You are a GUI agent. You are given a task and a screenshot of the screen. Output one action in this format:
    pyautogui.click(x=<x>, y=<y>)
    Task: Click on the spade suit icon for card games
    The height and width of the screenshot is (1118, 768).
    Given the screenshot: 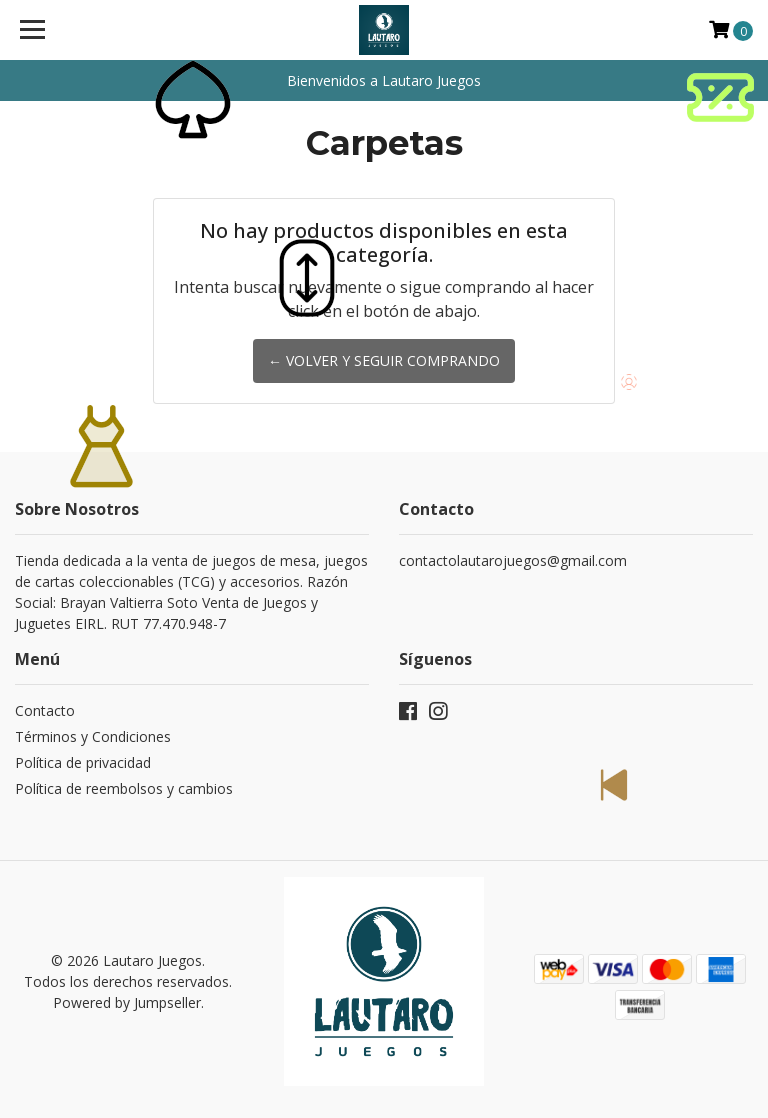 What is the action you would take?
    pyautogui.click(x=193, y=101)
    